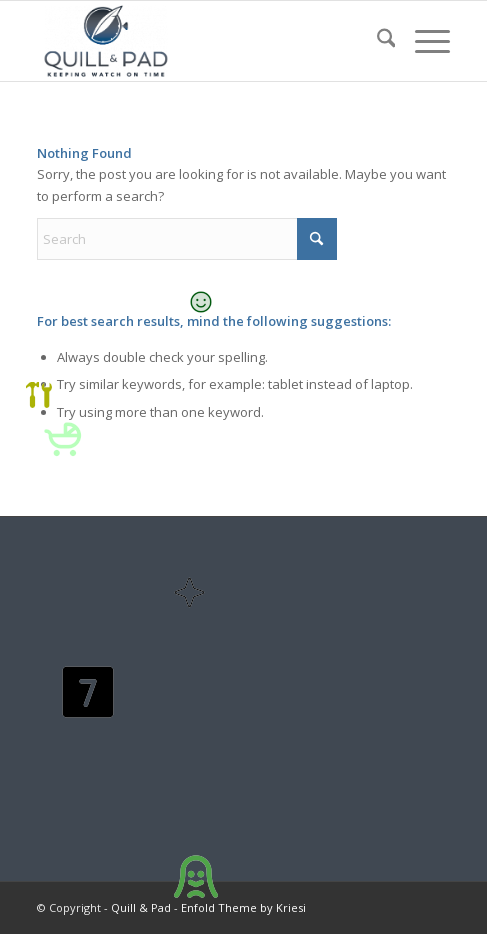 The height and width of the screenshot is (934, 487). Describe the element at coordinates (196, 879) in the screenshot. I see `indicates linux operating system compatibility` at that location.